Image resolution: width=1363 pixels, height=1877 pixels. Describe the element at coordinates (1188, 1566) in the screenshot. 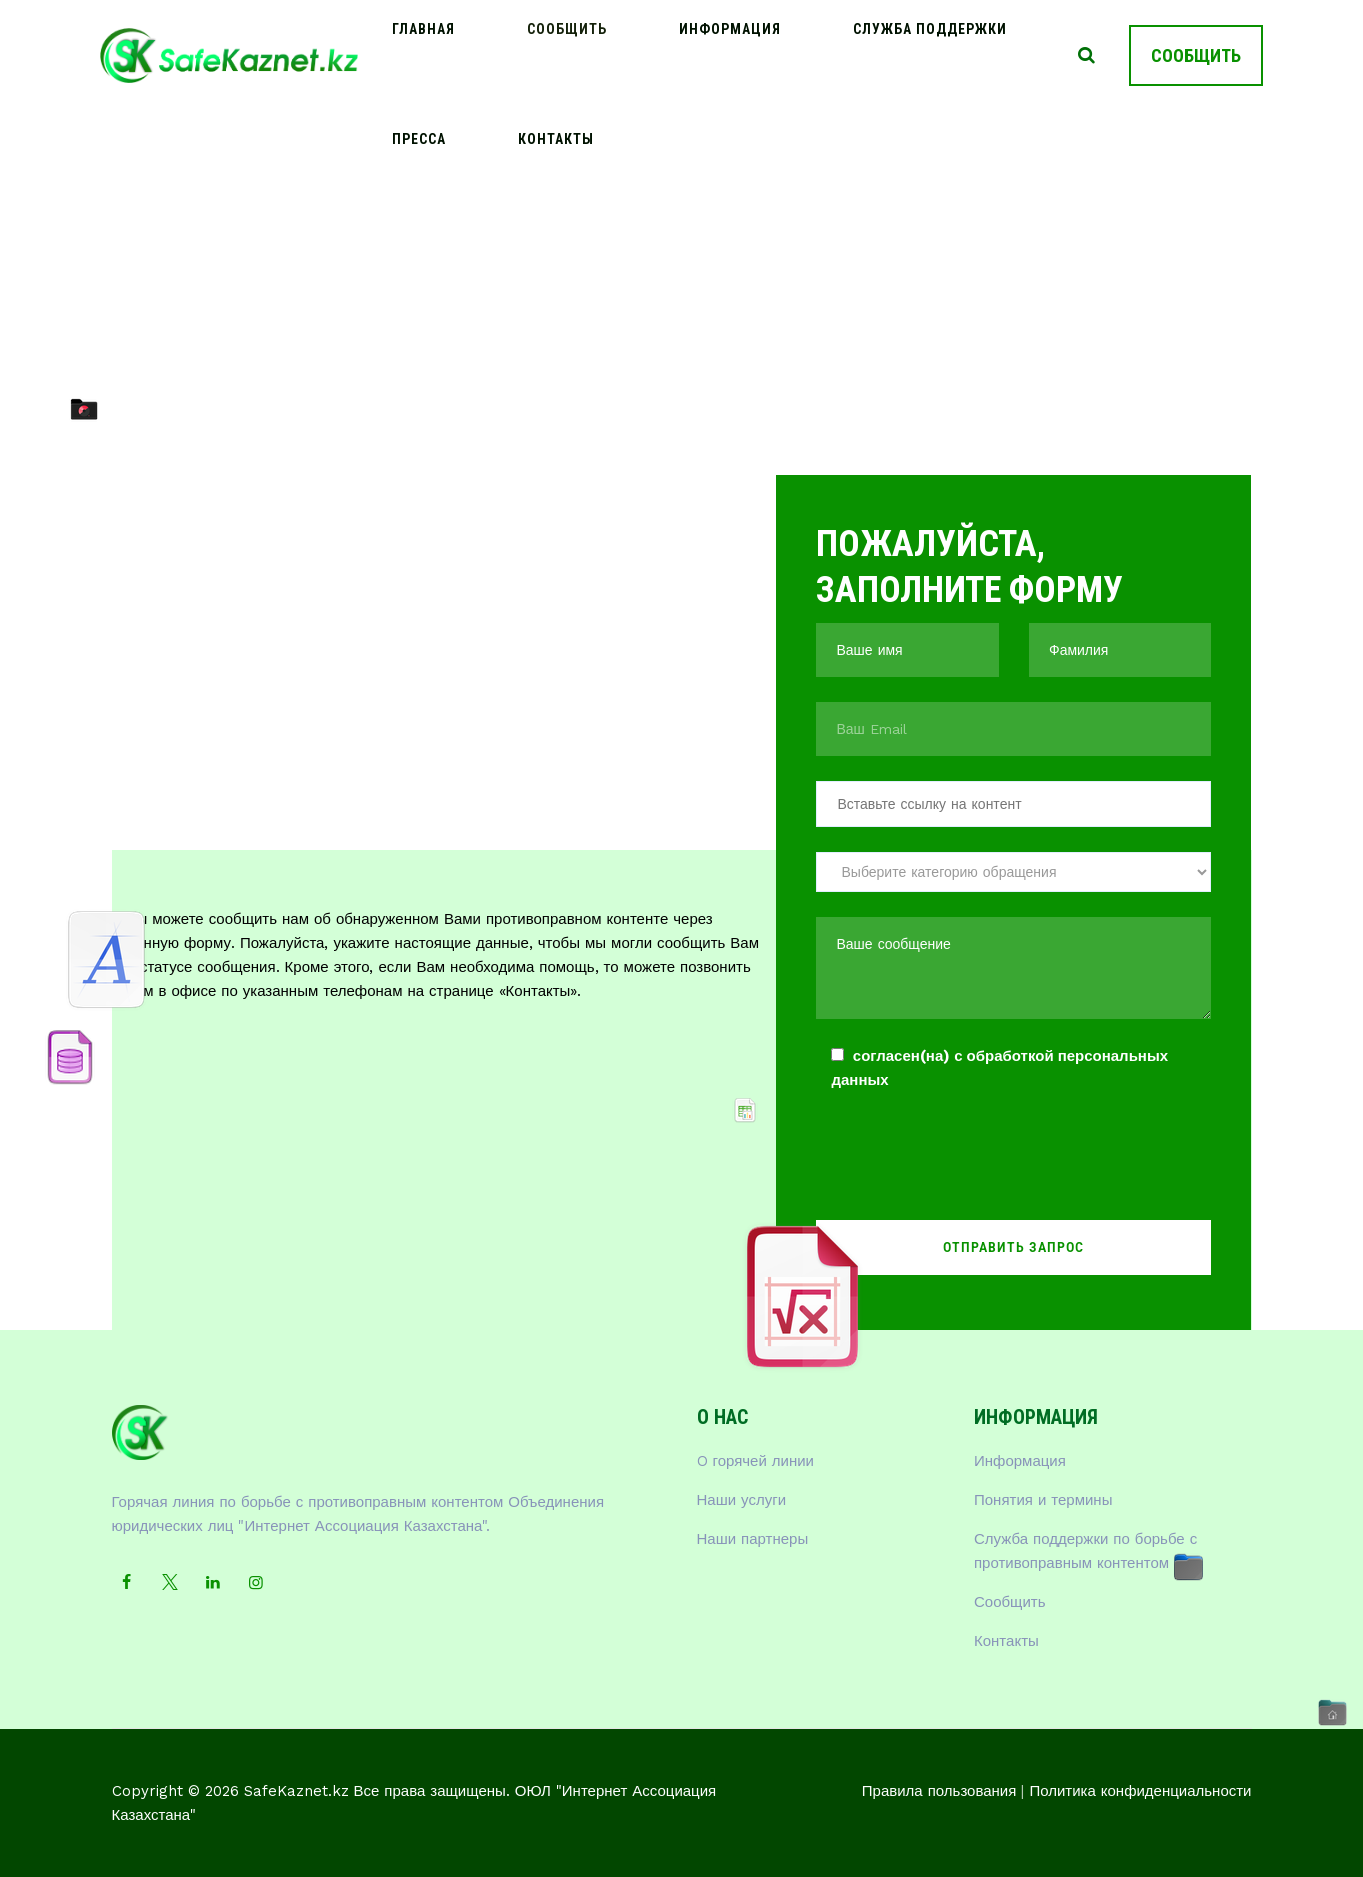

I see `open folder to view contents` at that location.